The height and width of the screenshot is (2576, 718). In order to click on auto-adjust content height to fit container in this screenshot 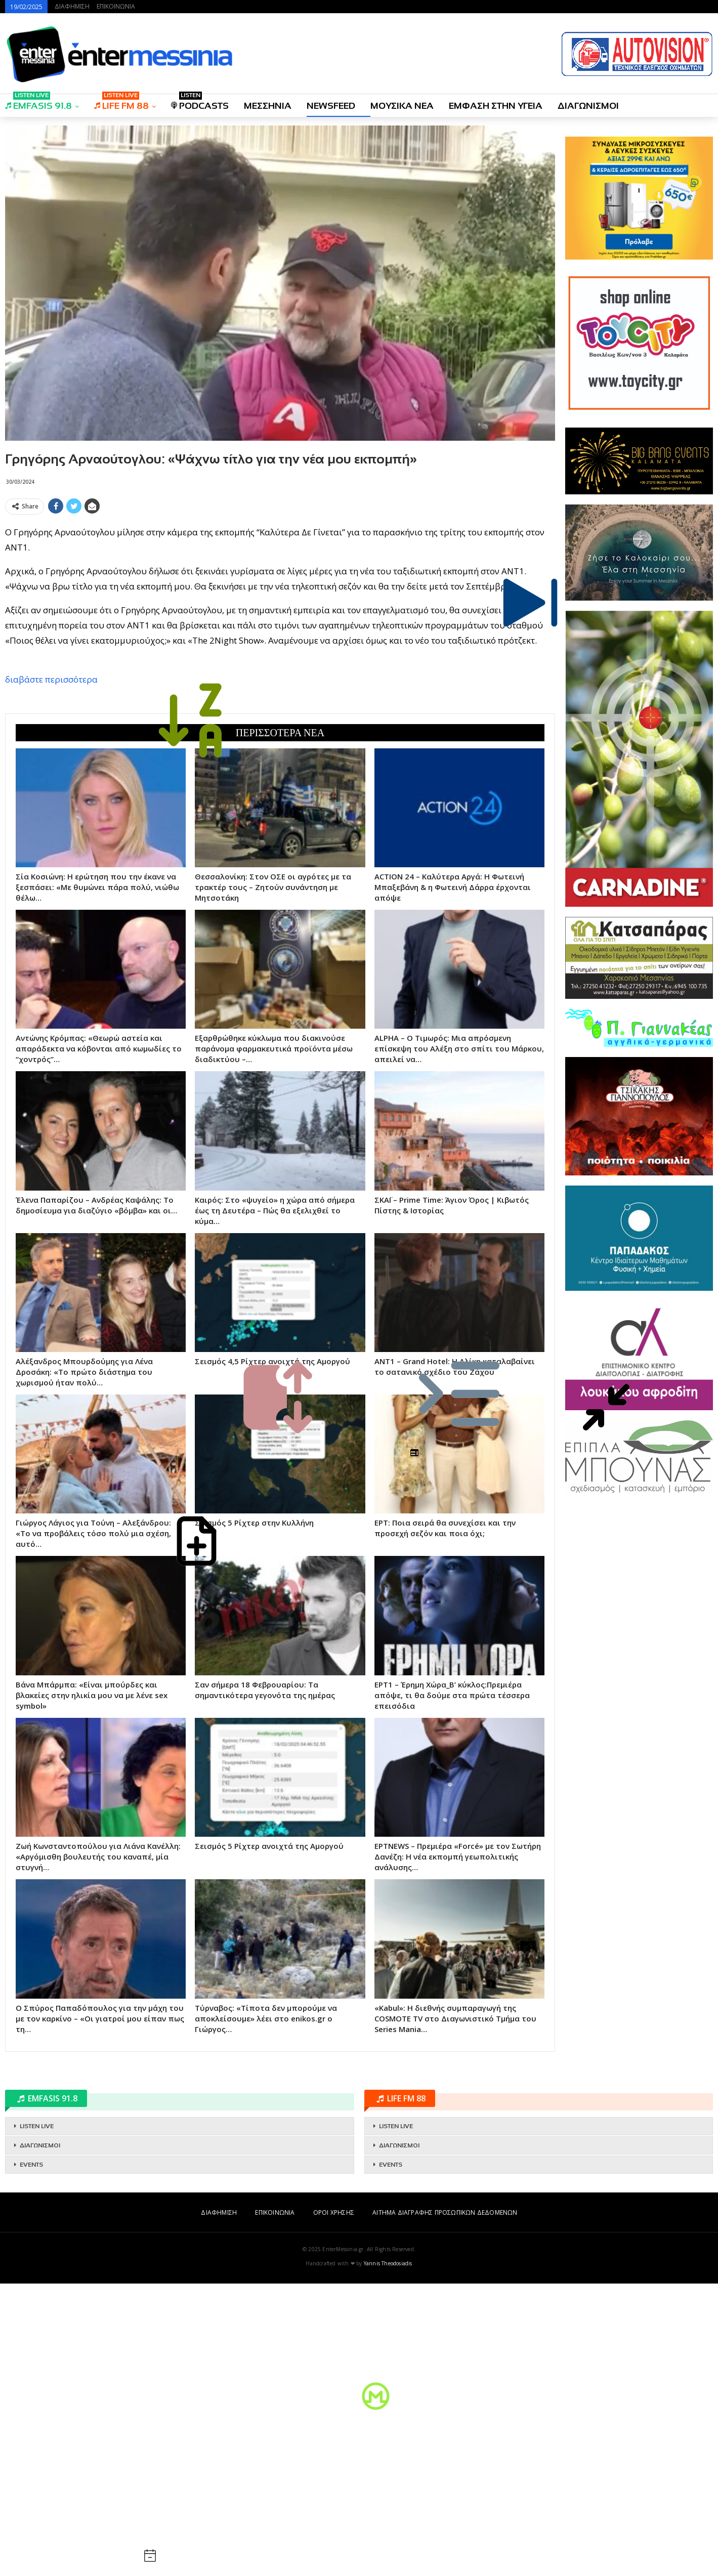, I will do `click(276, 1397)`.